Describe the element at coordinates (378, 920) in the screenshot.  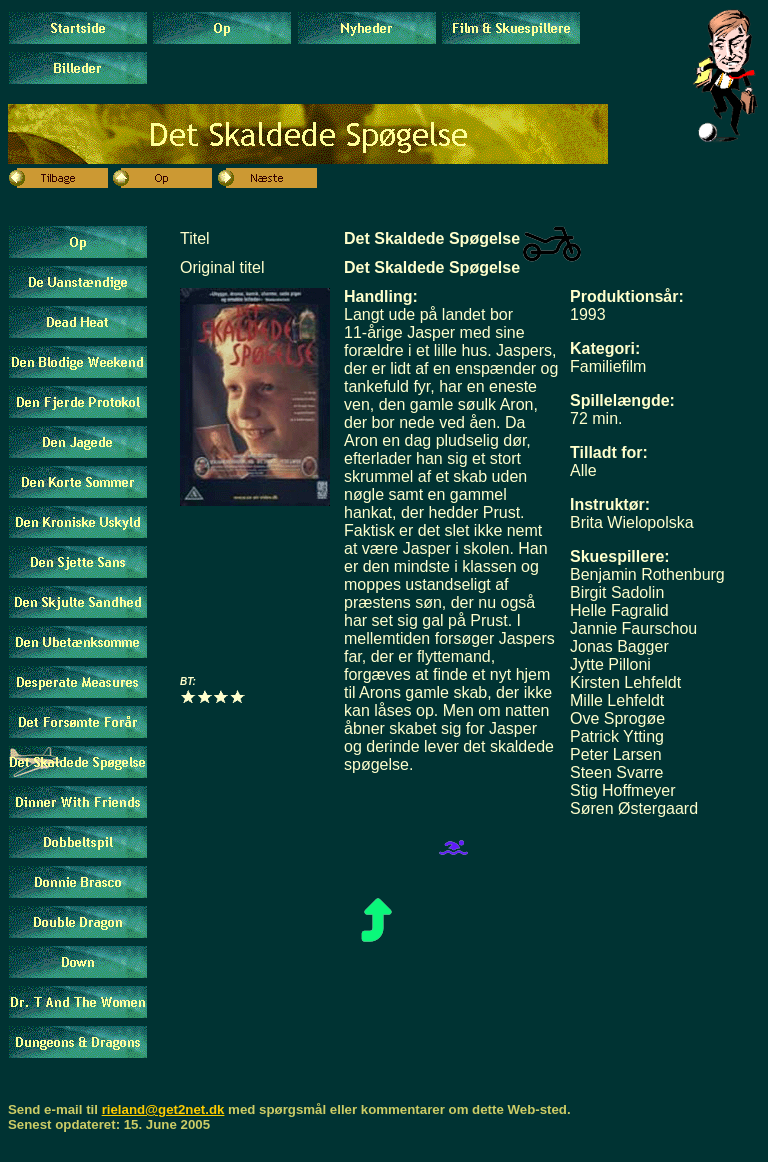
I see `move item up one level` at that location.